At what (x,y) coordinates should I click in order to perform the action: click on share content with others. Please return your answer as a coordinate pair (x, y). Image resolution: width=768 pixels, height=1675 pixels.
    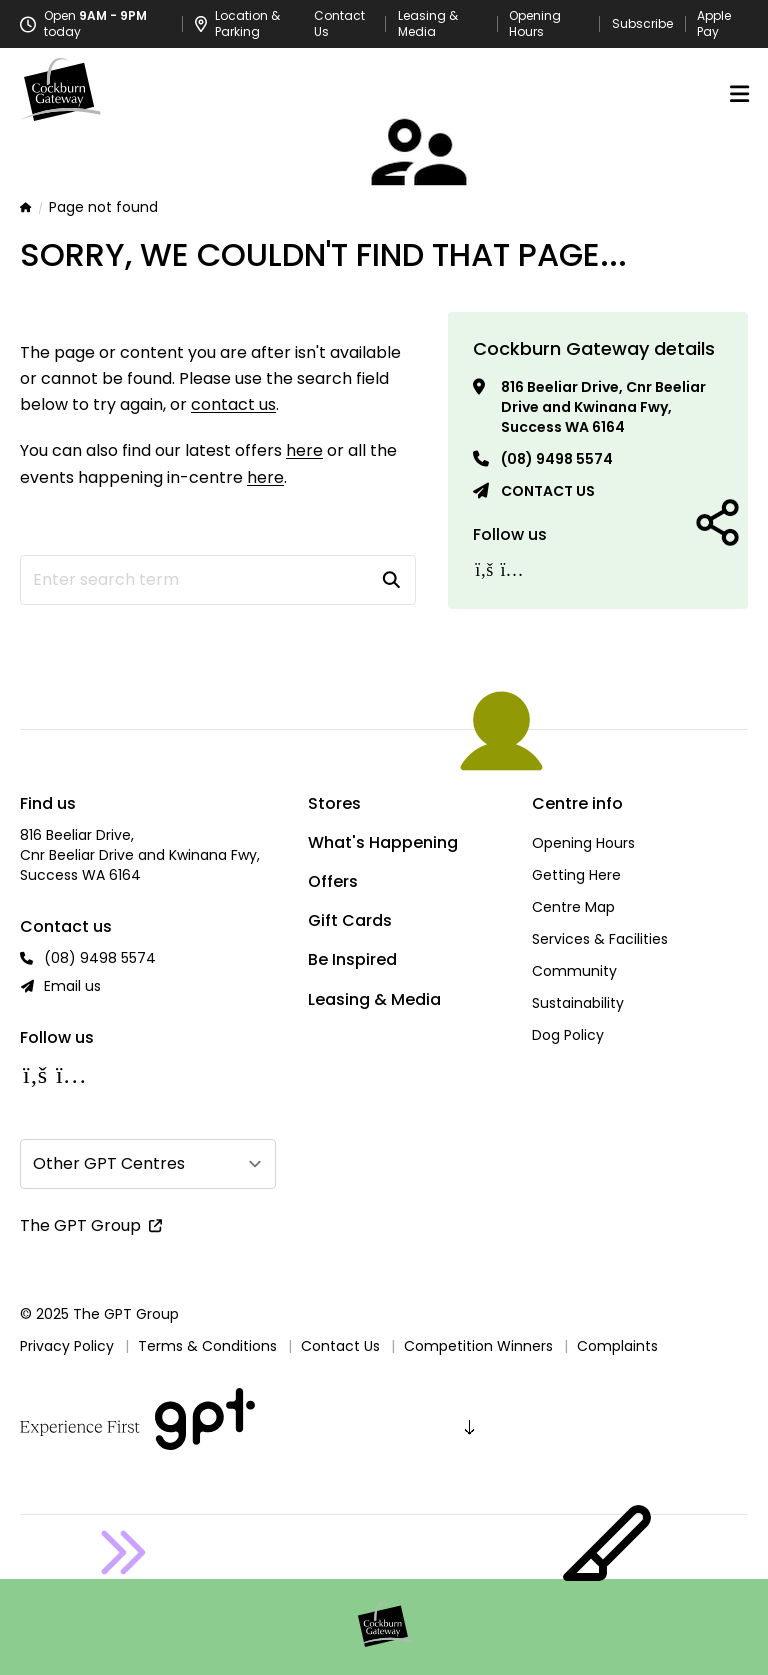
    Looking at the image, I should click on (717, 522).